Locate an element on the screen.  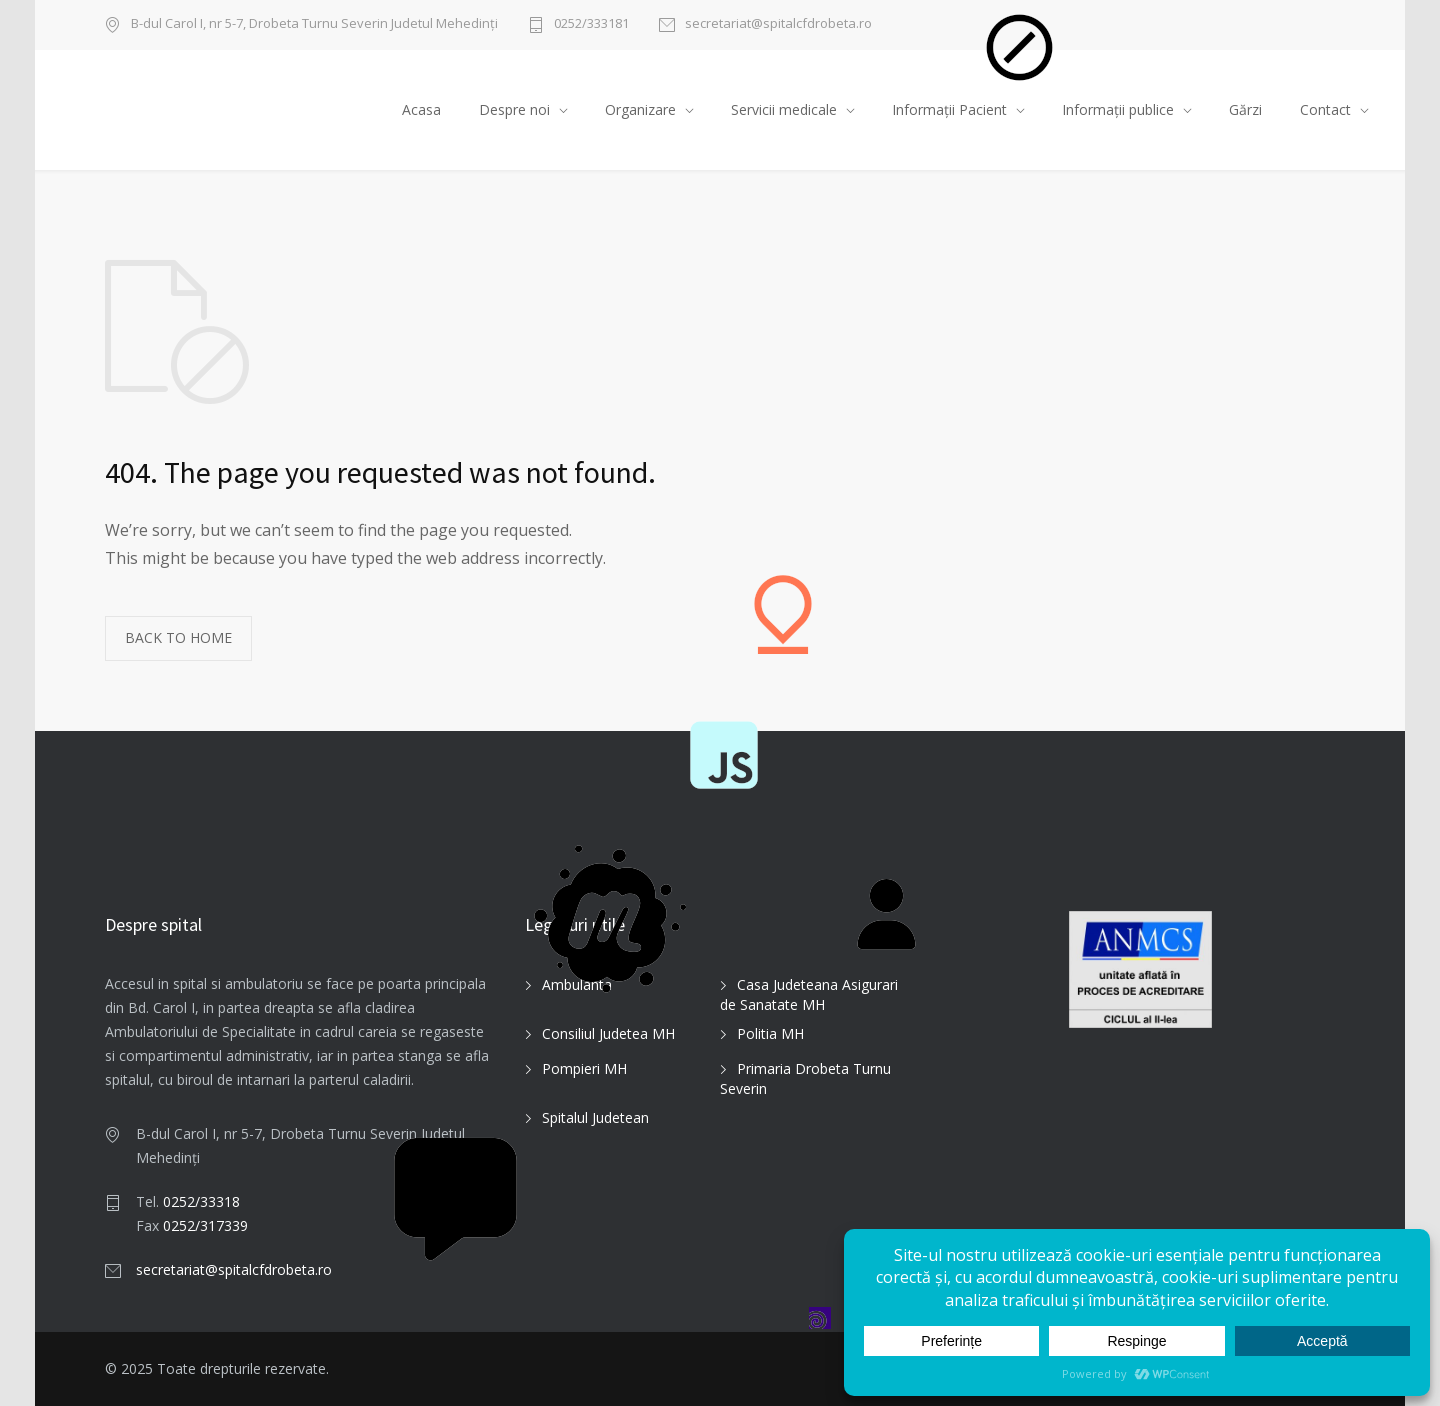
mark a location on the map is located at coordinates (783, 611).